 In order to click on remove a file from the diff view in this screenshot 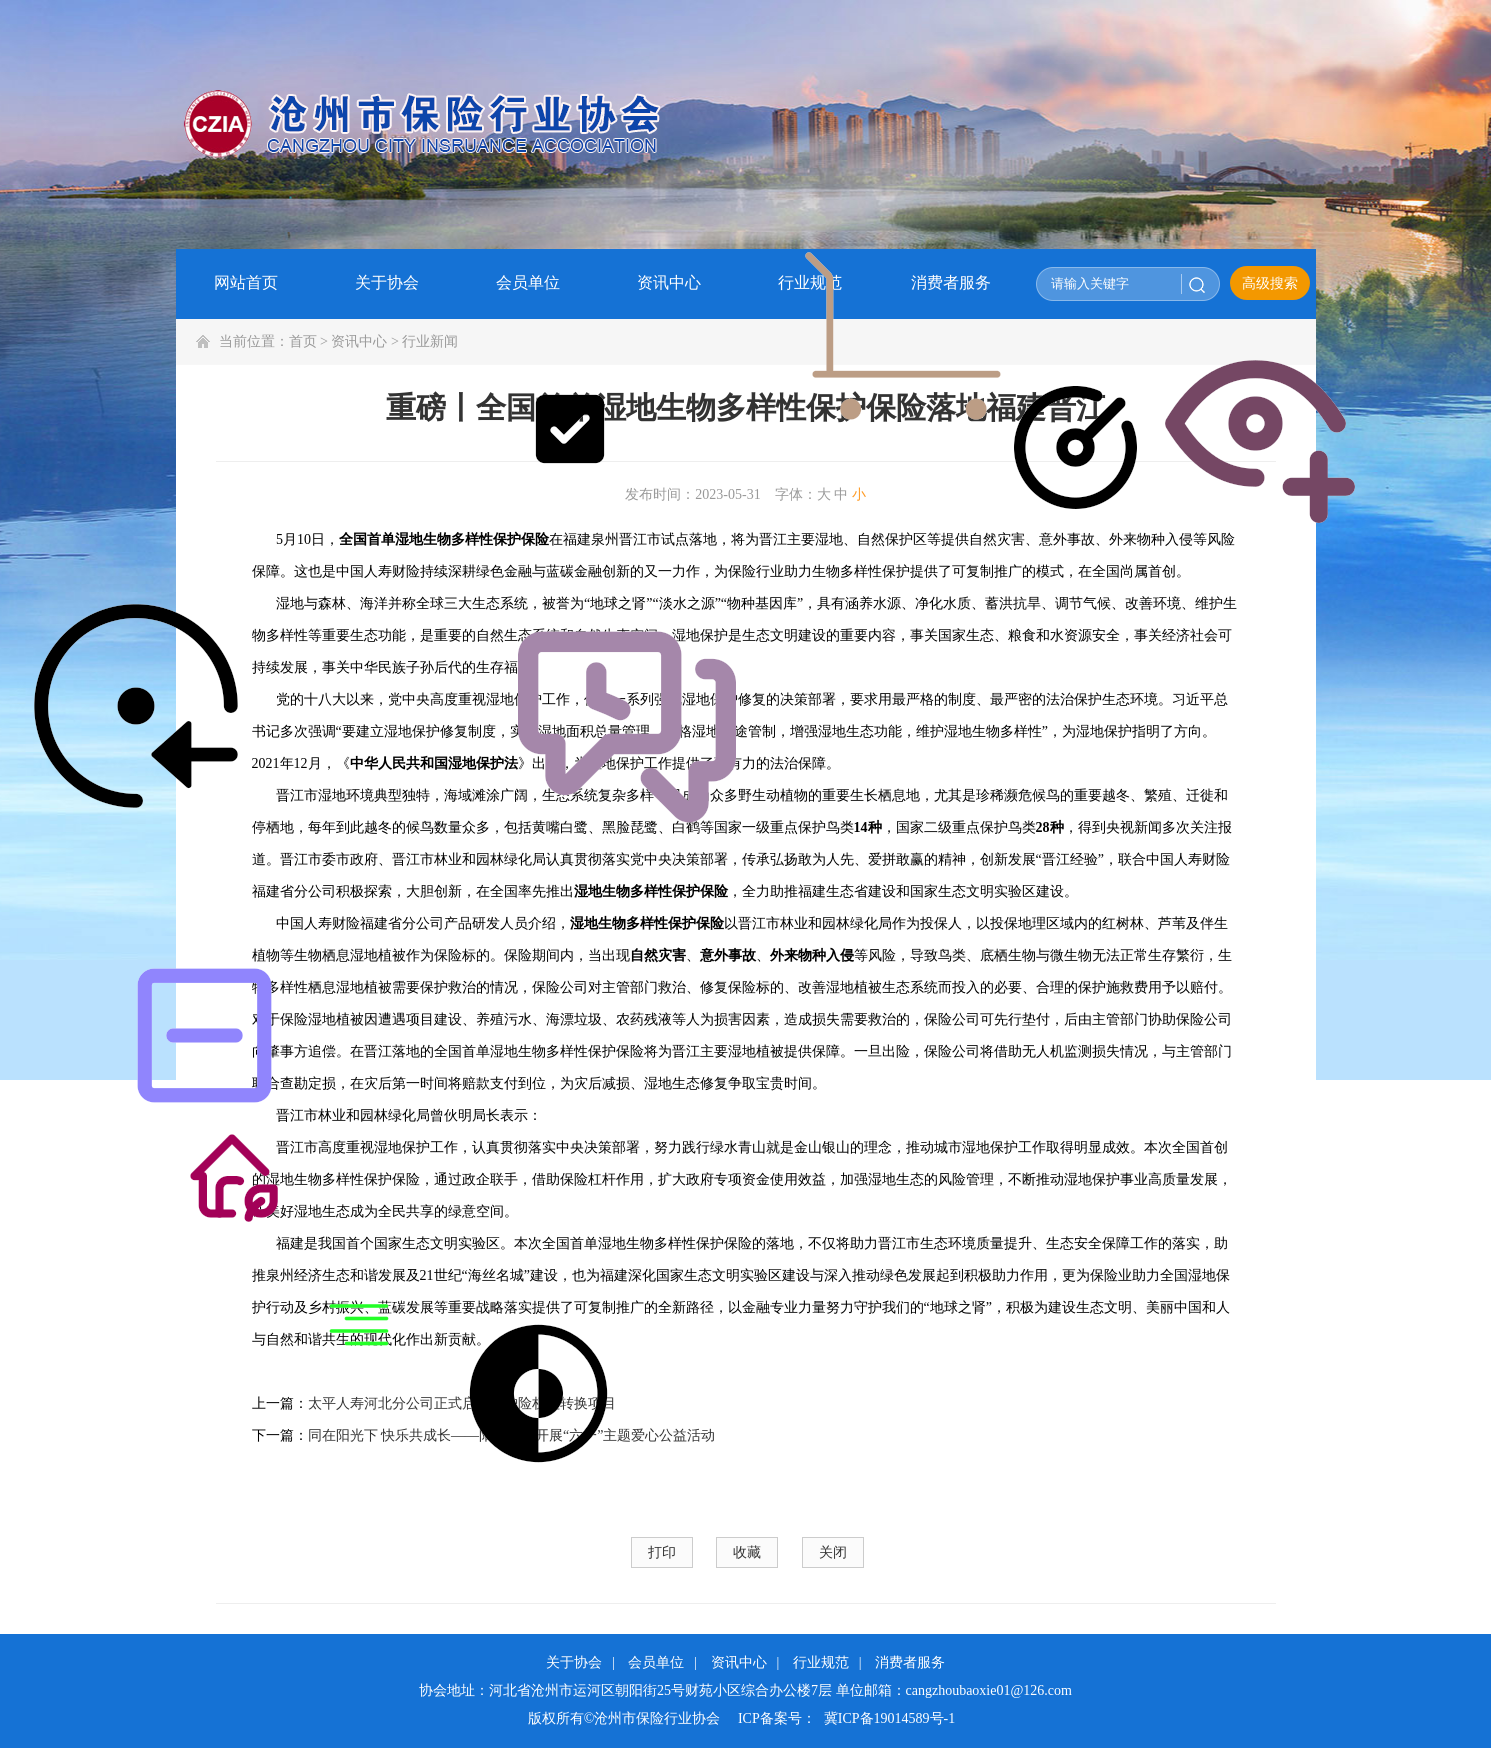, I will do `click(204, 1035)`.